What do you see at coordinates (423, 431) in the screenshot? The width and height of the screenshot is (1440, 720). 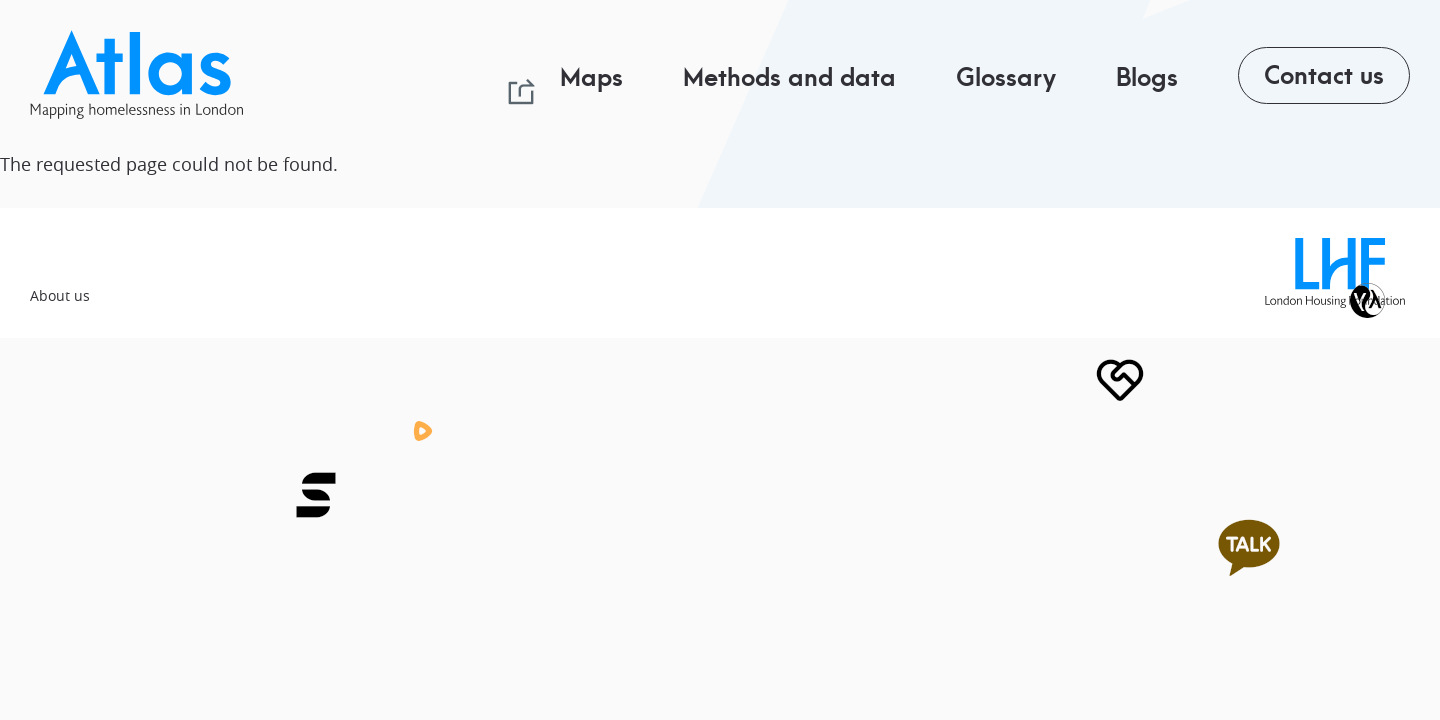 I see `open the Rumble app` at bounding box center [423, 431].